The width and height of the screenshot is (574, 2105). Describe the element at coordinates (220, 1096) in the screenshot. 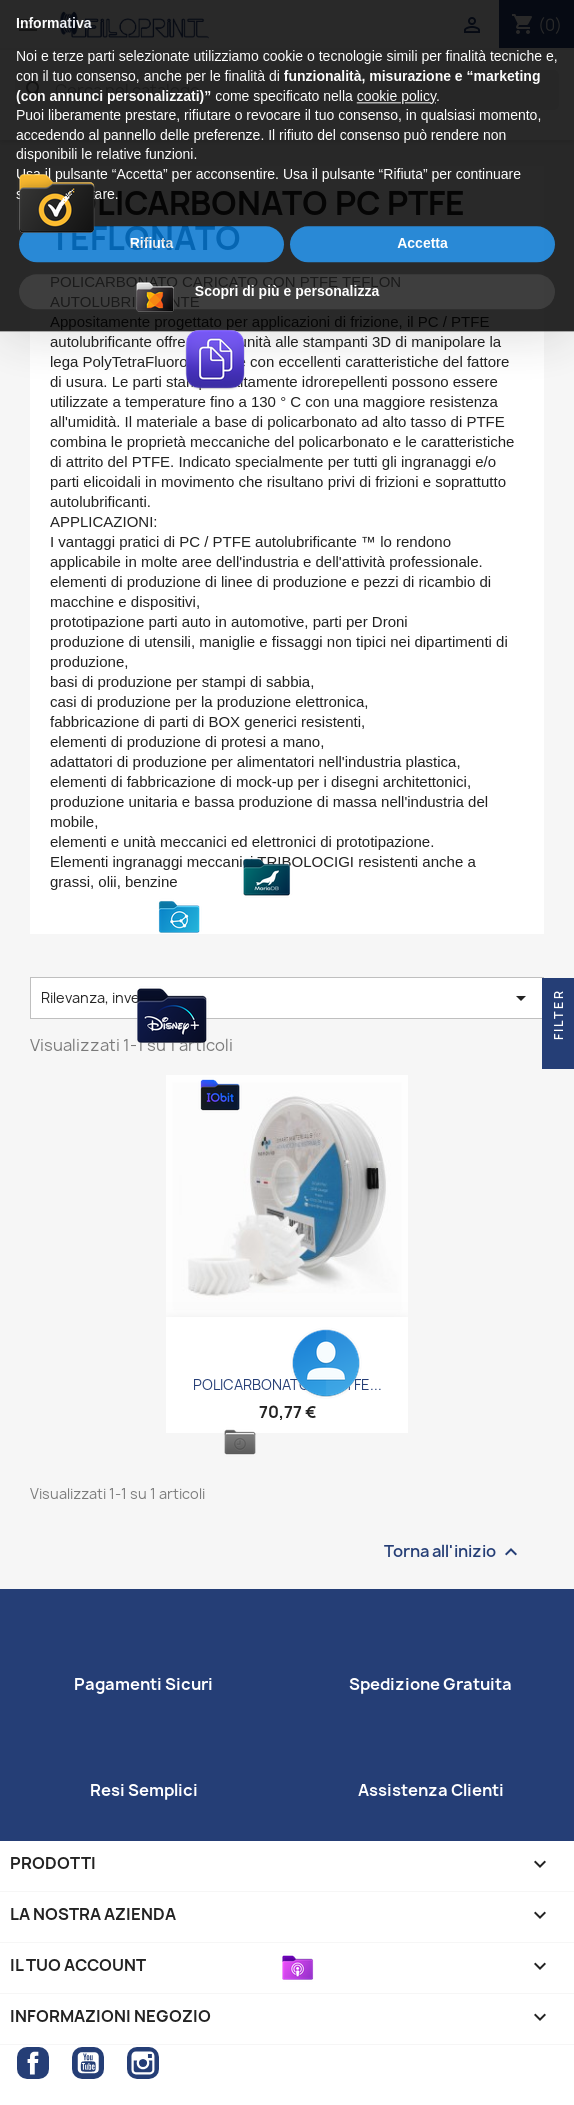

I see `open the IObit application folder` at that location.